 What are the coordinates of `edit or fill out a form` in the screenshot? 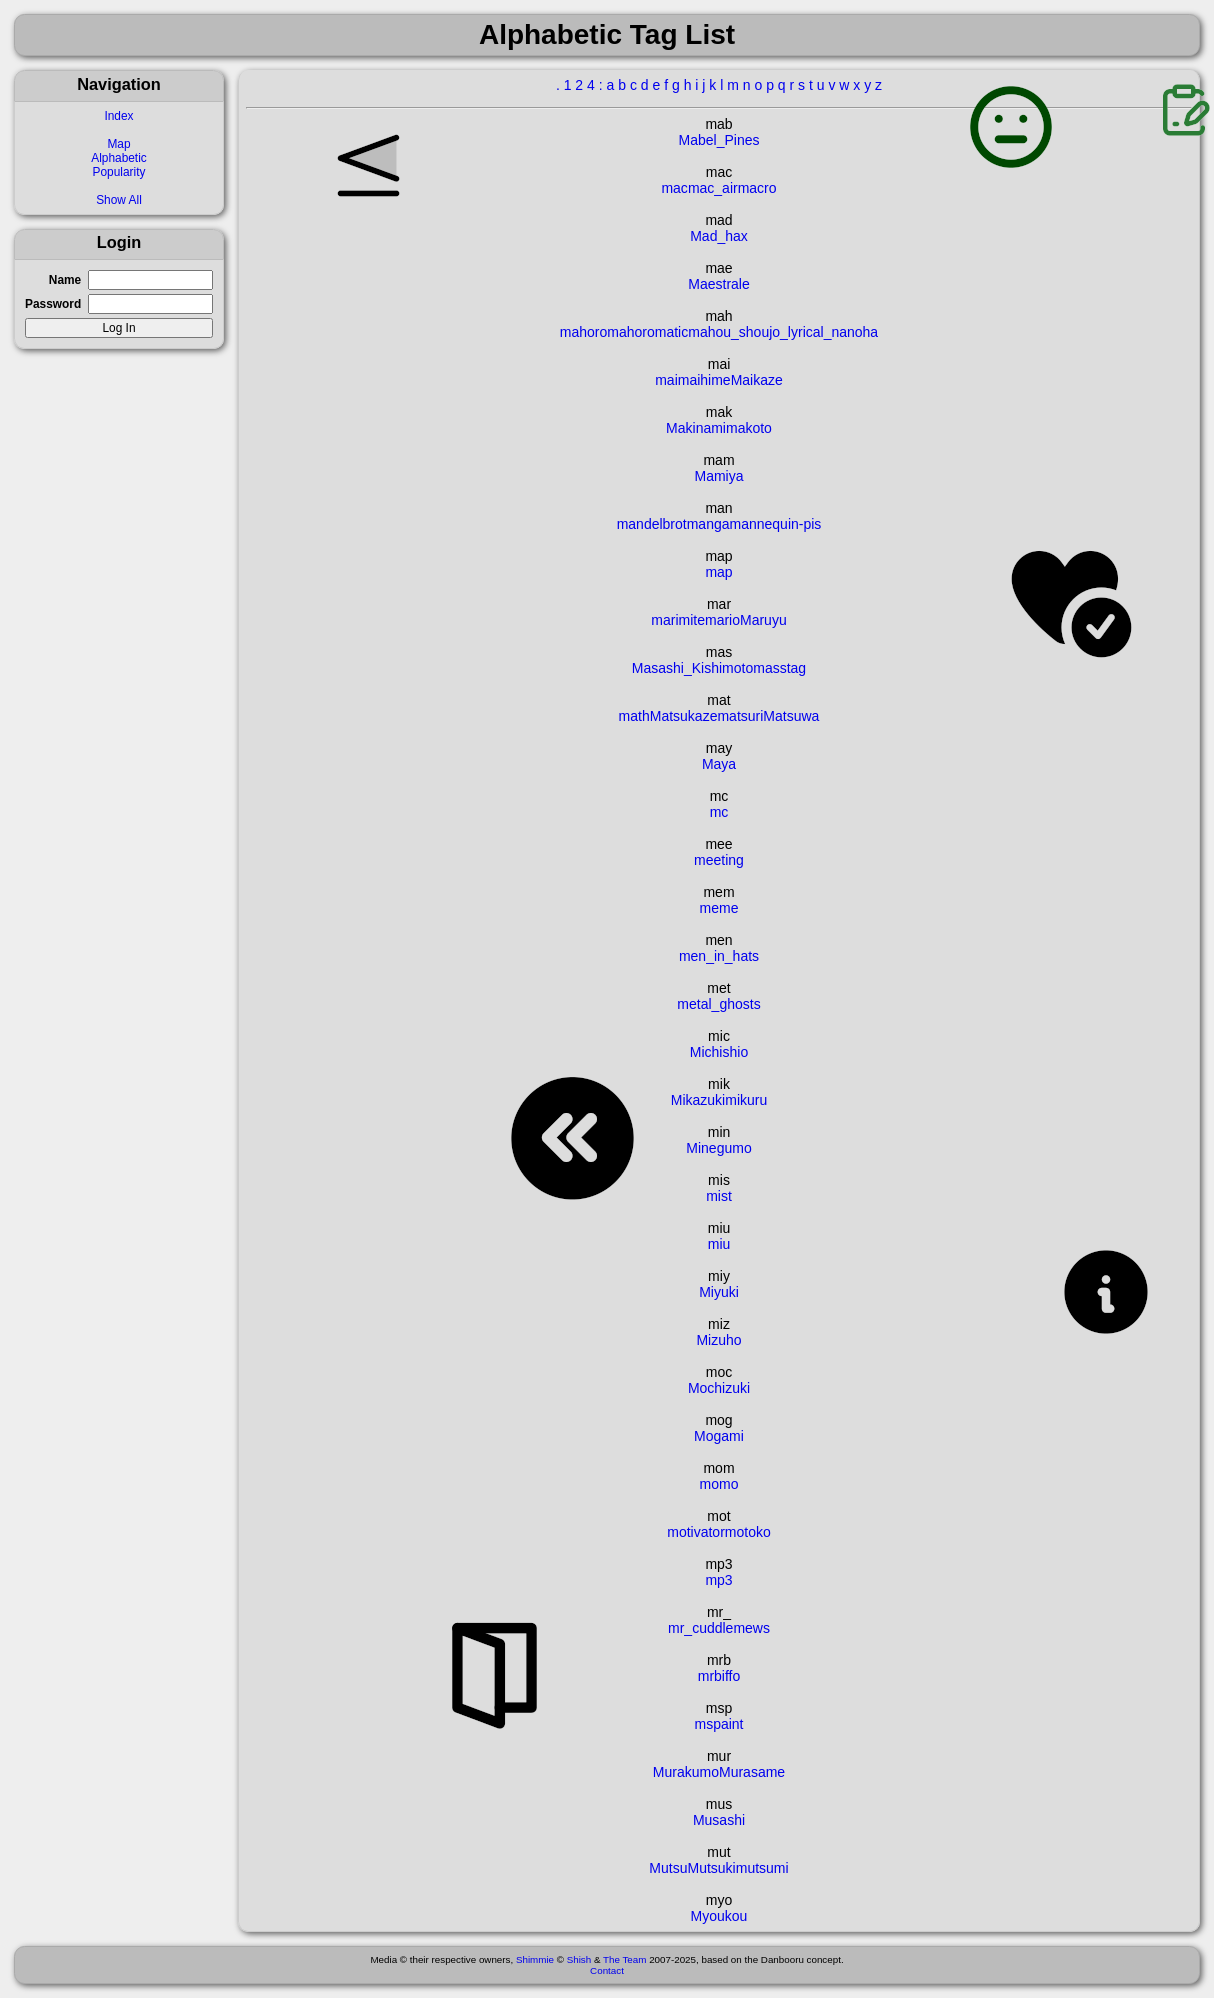 It's located at (1184, 110).